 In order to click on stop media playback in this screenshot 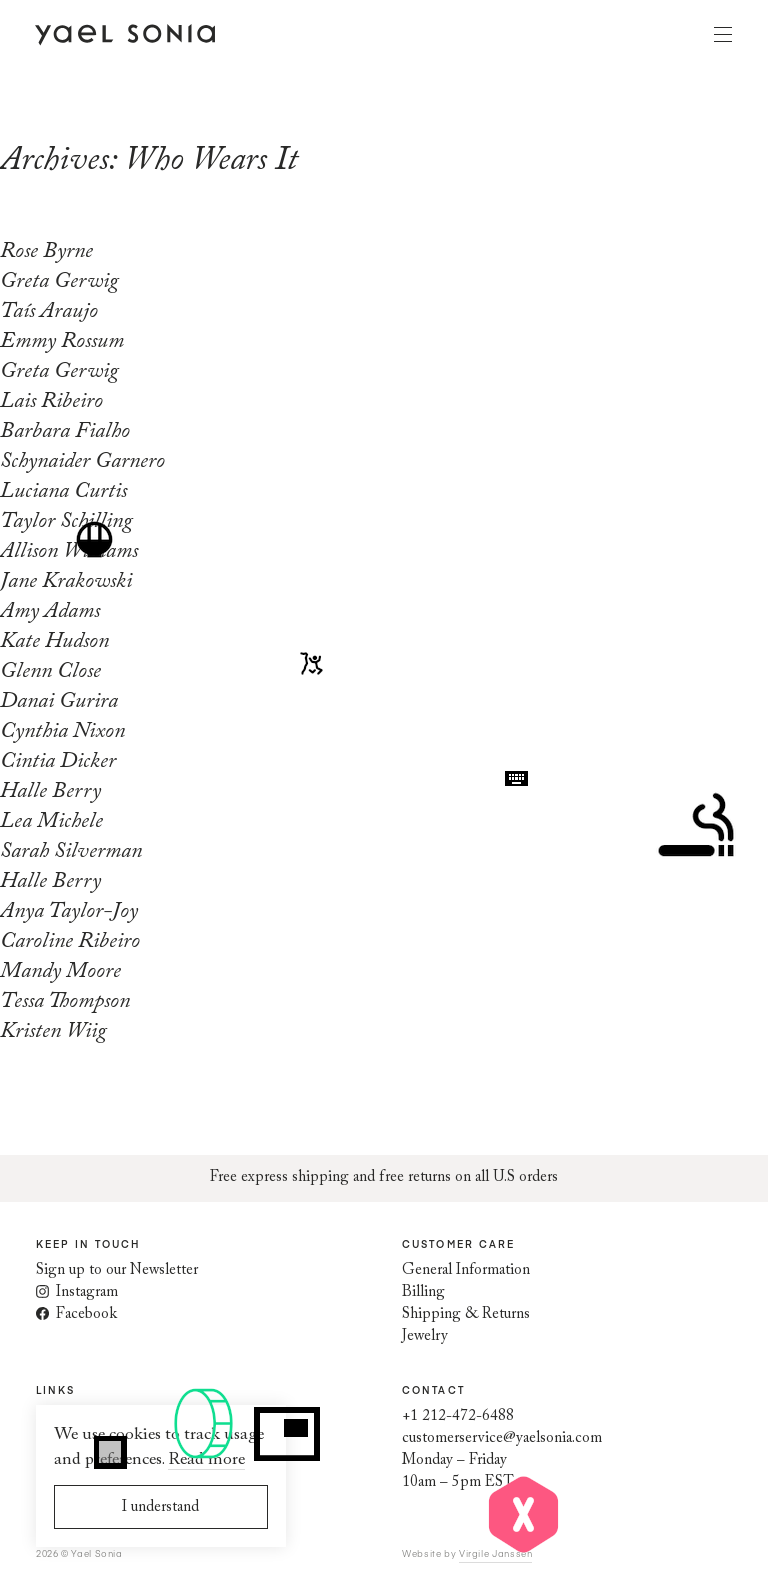, I will do `click(110, 1452)`.